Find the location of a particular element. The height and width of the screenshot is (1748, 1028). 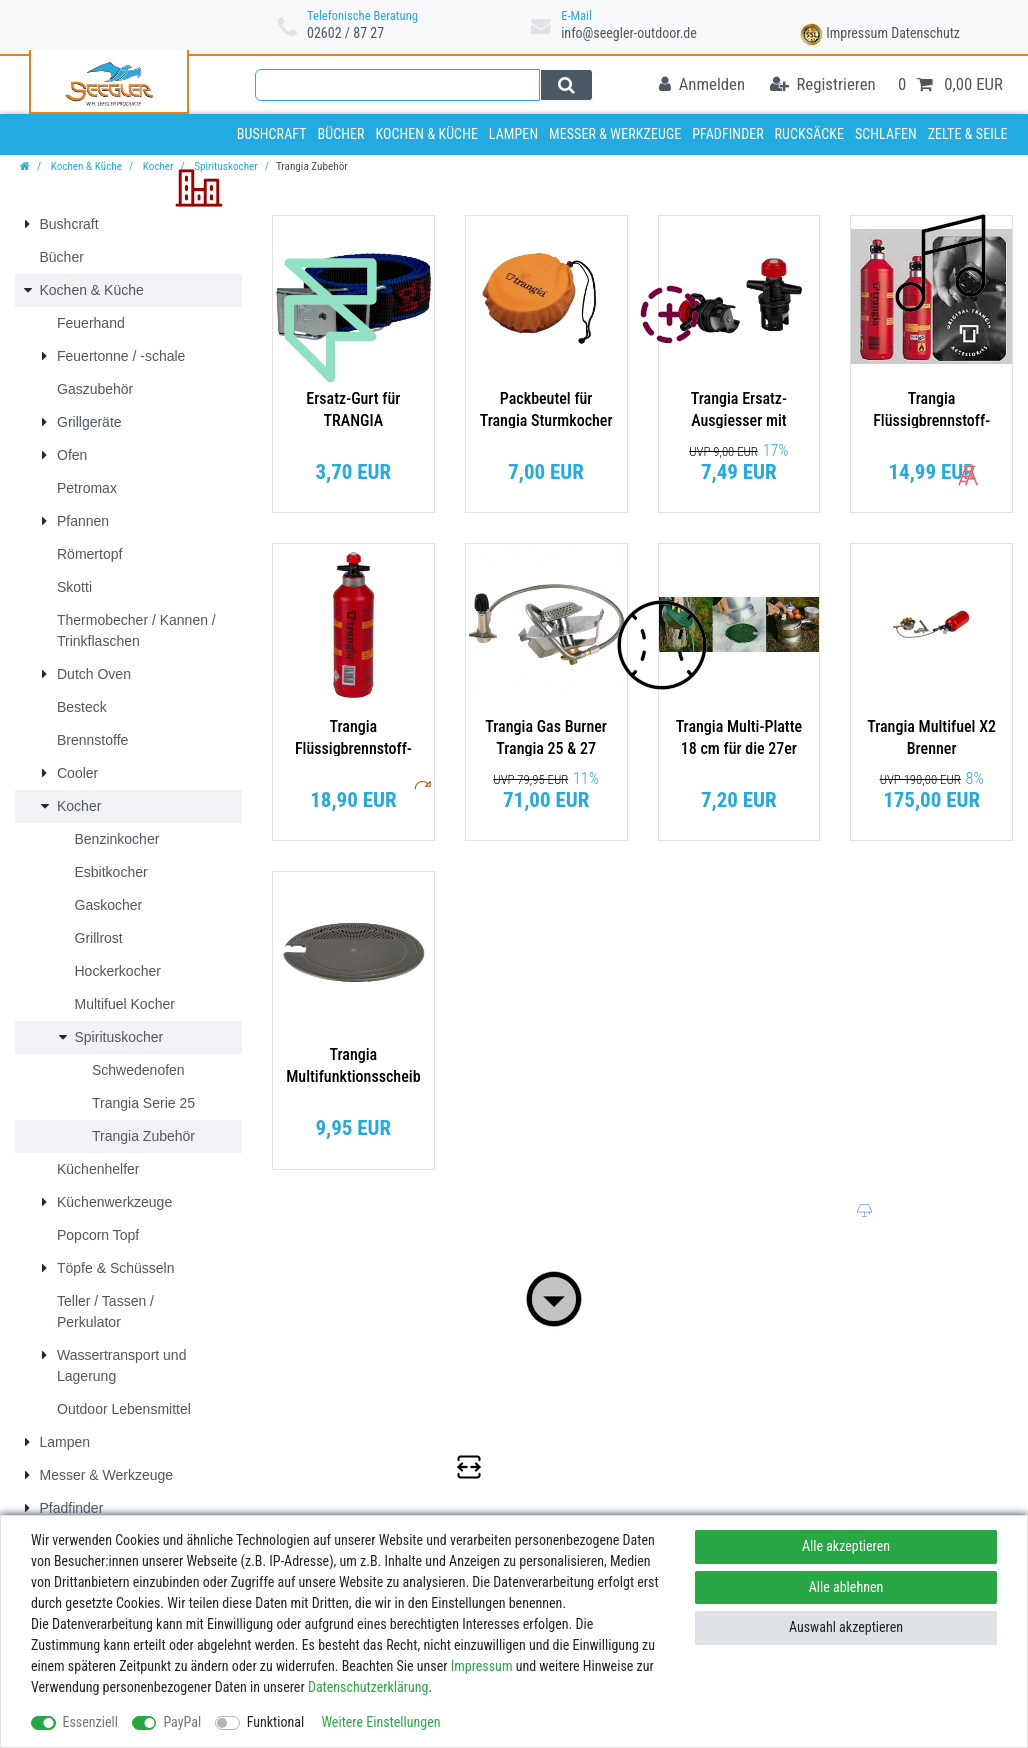

add a new item or element is located at coordinates (669, 314).